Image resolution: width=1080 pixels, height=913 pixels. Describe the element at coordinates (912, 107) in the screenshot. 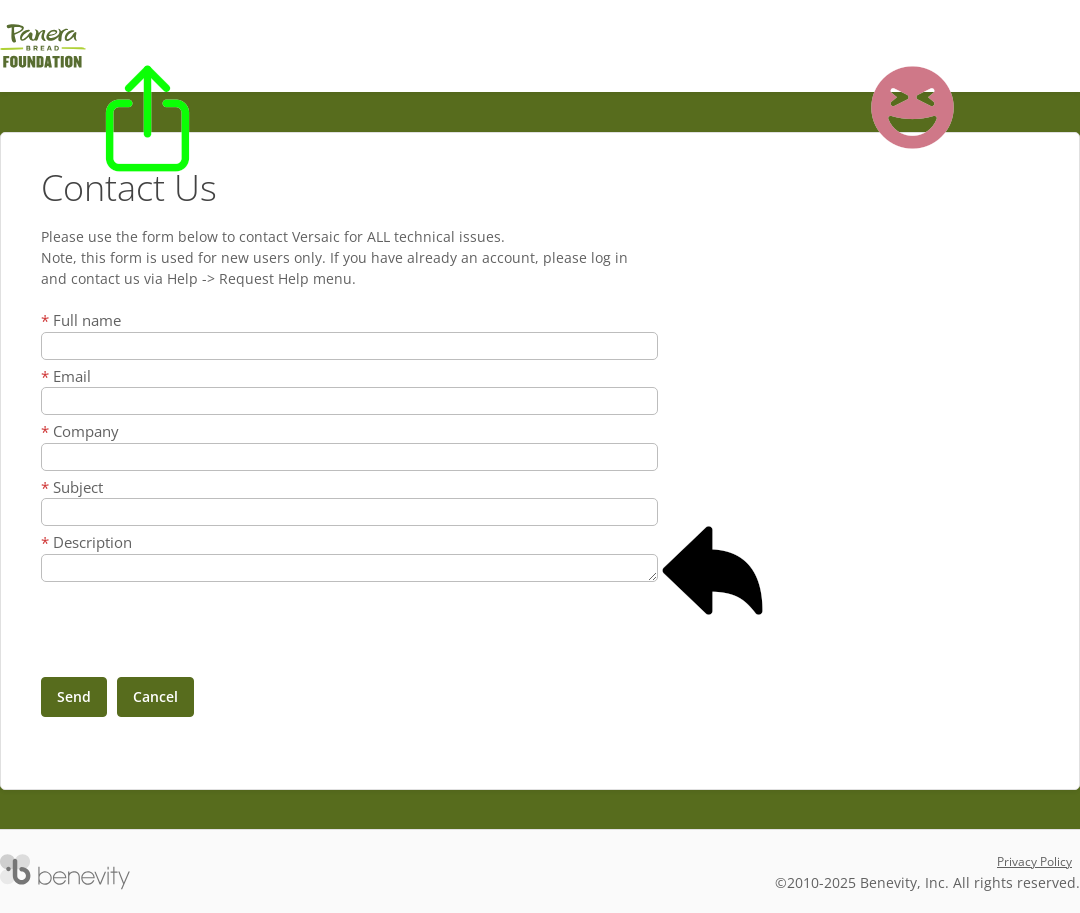

I see `react with a laughing emoji` at that location.